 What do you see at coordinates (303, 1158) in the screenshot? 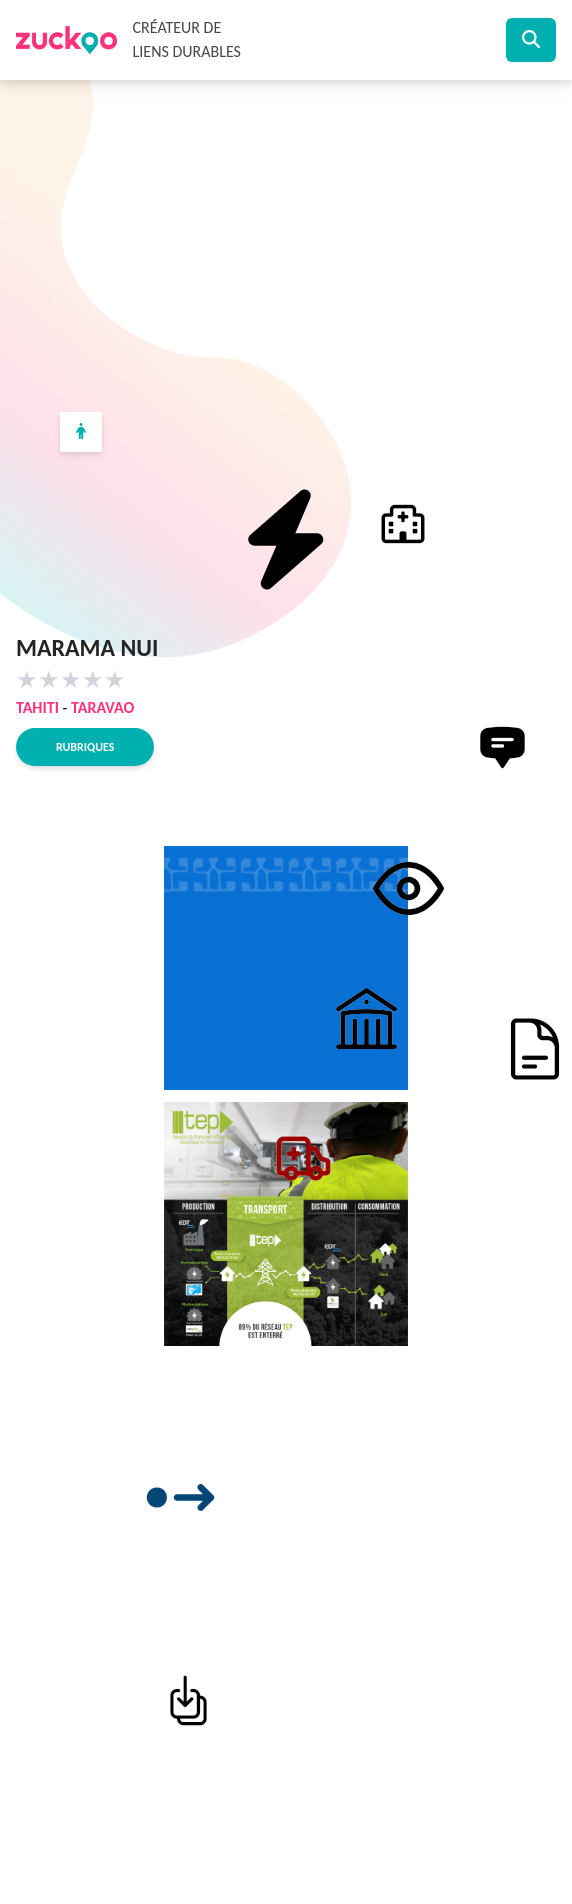
I see `access emergency medical services` at bounding box center [303, 1158].